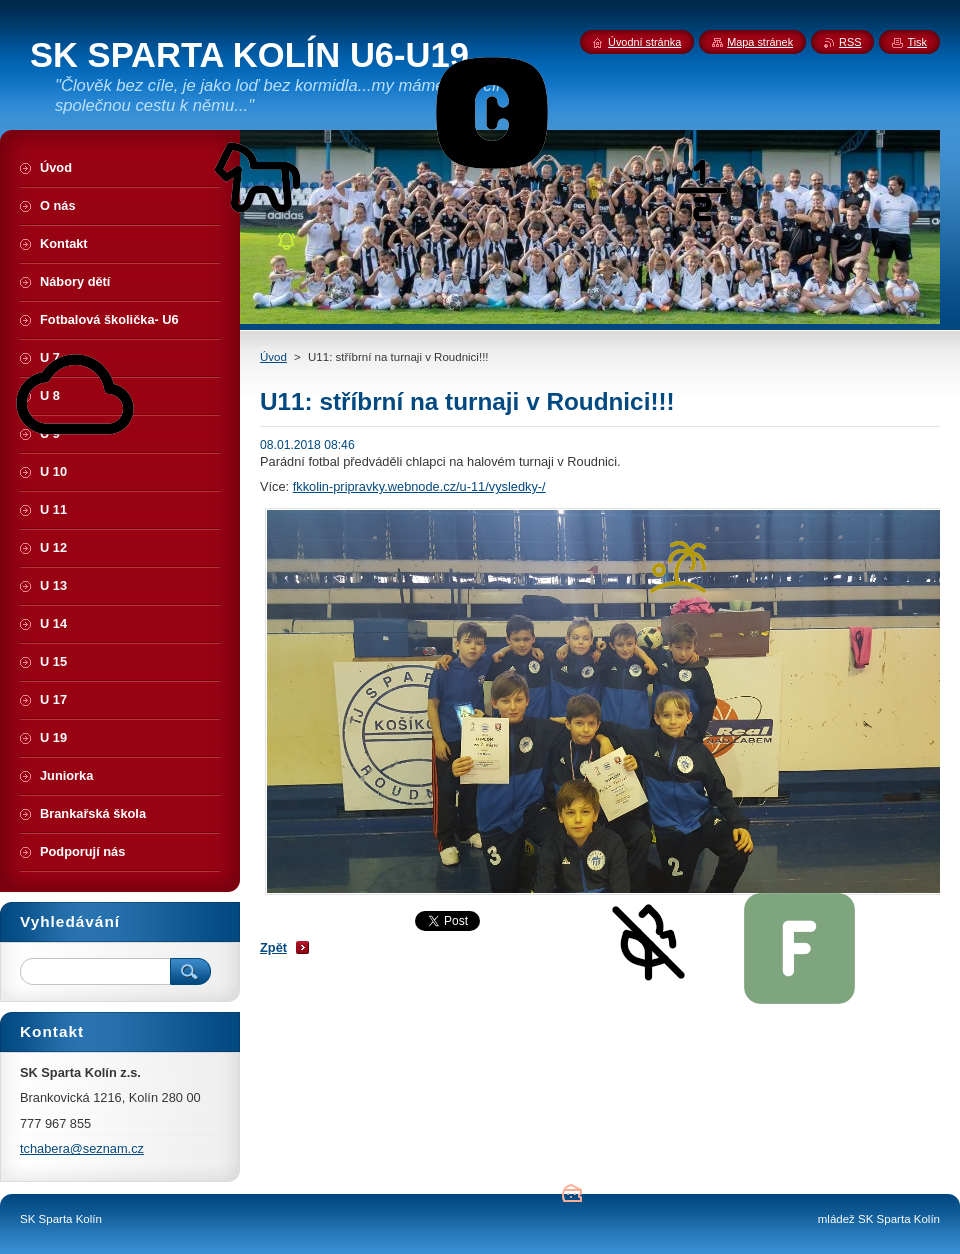 This screenshot has height=1254, width=960. What do you see at coordinates (648, 942) in the screenshot?
I see `indicates gluten-free option or product` at bounding box center [648, 942].